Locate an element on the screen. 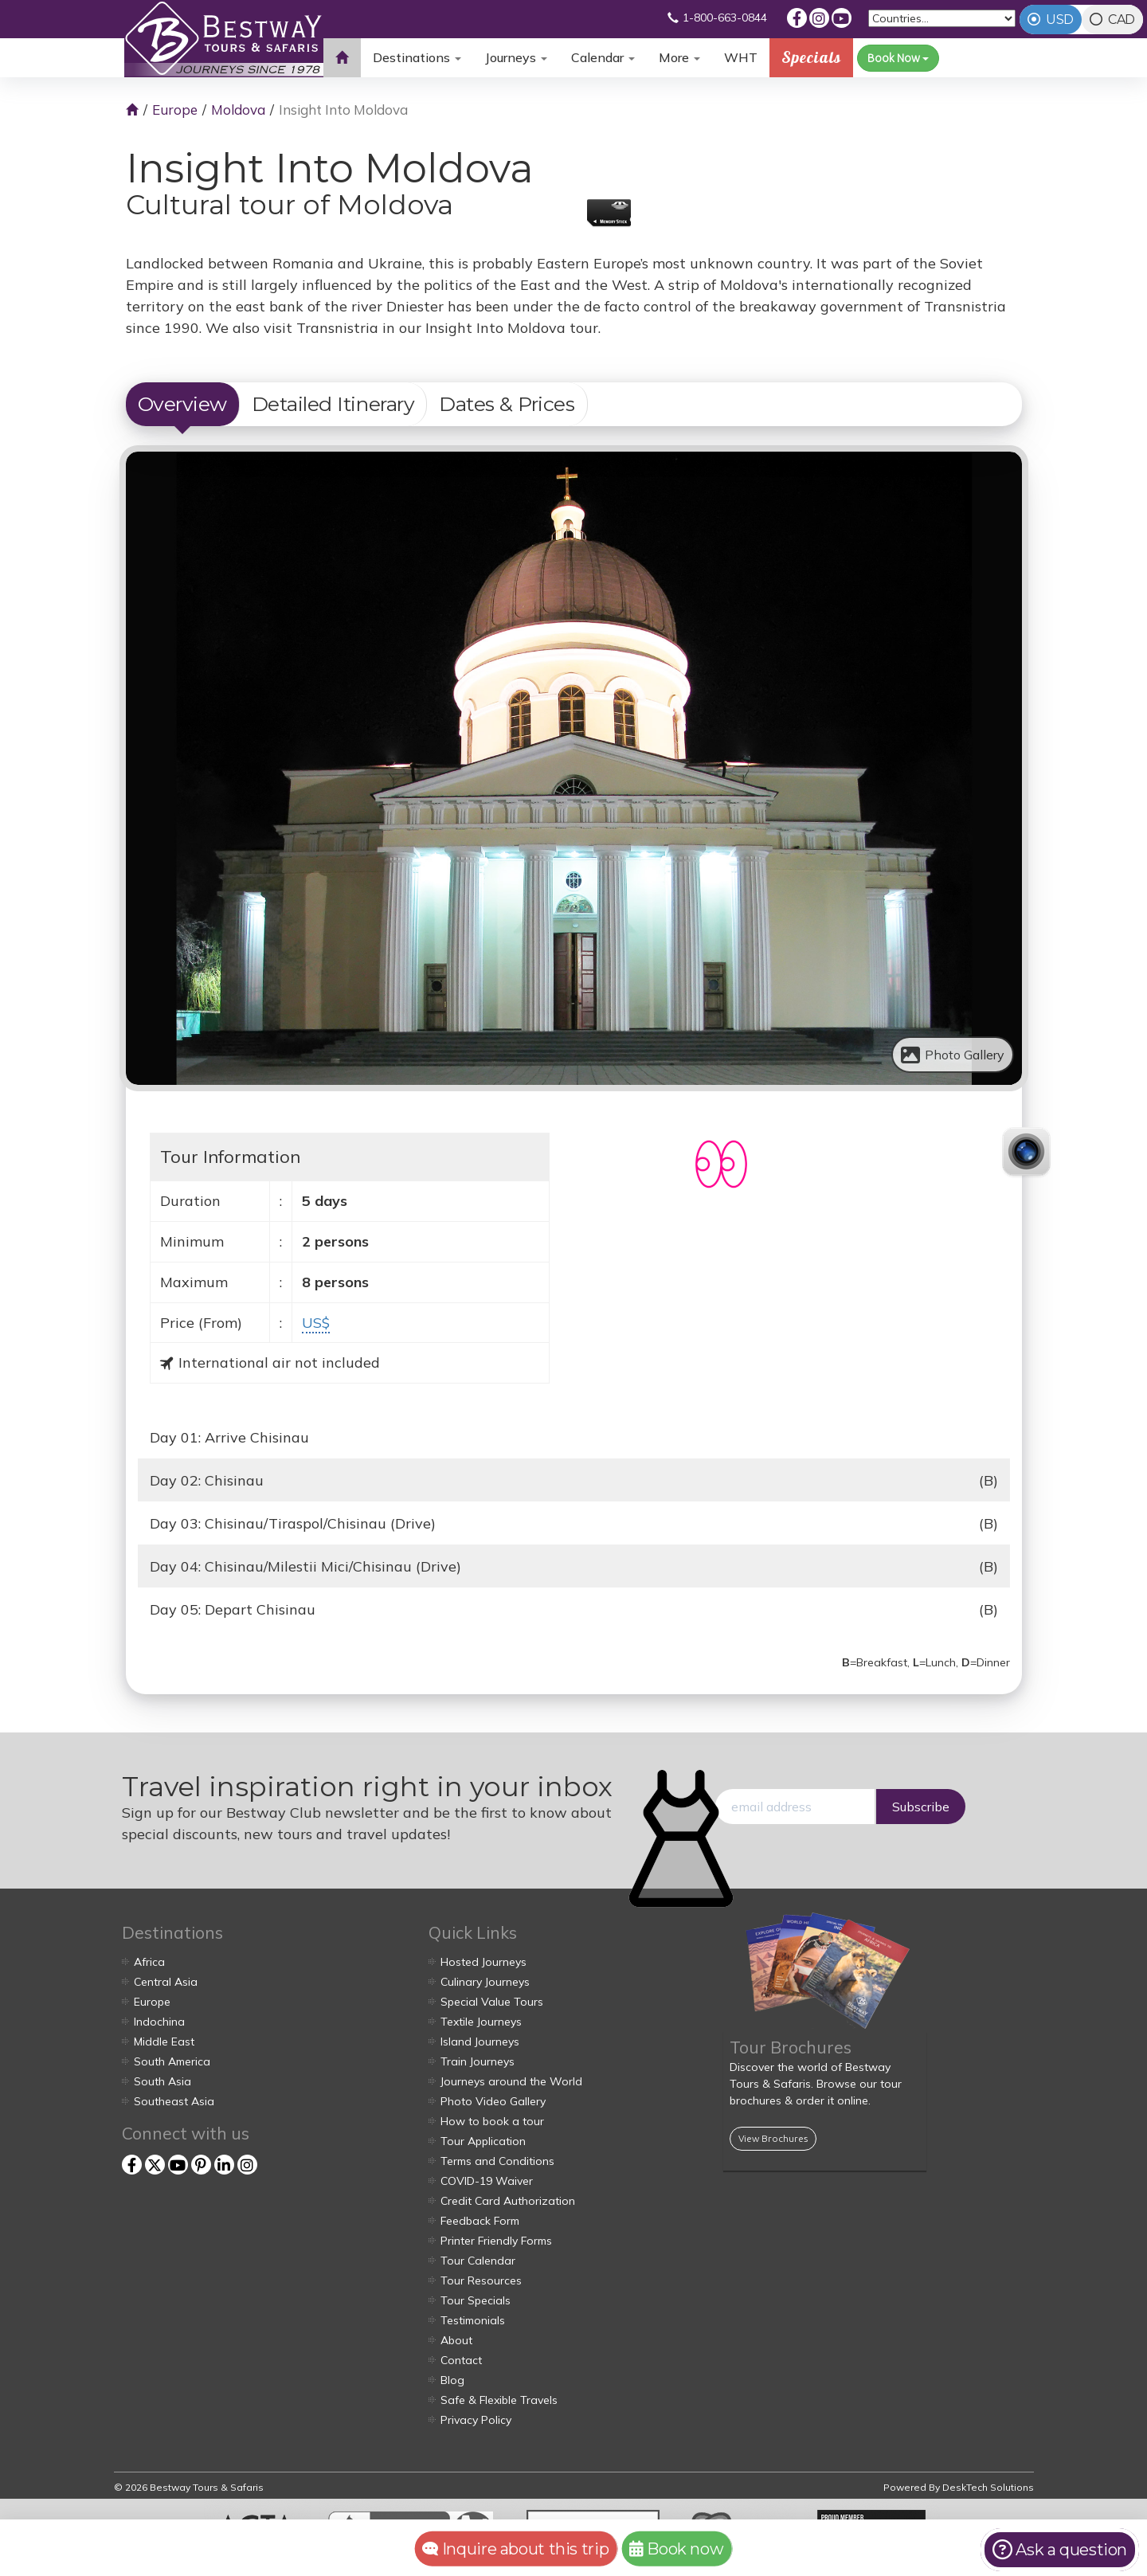 The width and height of the screenshot is (1147, 2576). open camera app is located at coordinates (1026, 1151).